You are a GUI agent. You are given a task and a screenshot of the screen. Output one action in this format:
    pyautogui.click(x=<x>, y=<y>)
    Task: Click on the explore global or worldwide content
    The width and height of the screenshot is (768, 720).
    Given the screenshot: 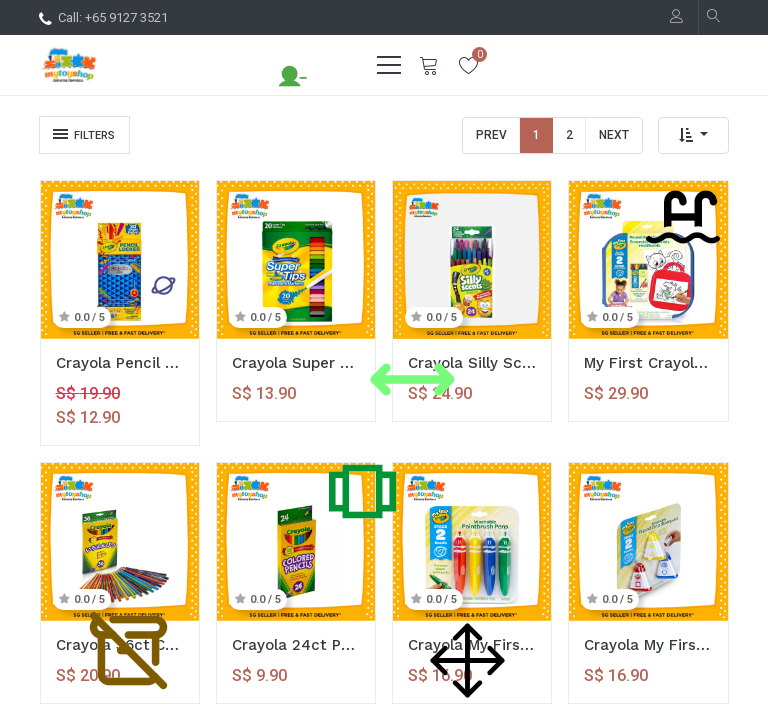 What is the action you would take?
    pyautogui.click(x=163, y=285)
    